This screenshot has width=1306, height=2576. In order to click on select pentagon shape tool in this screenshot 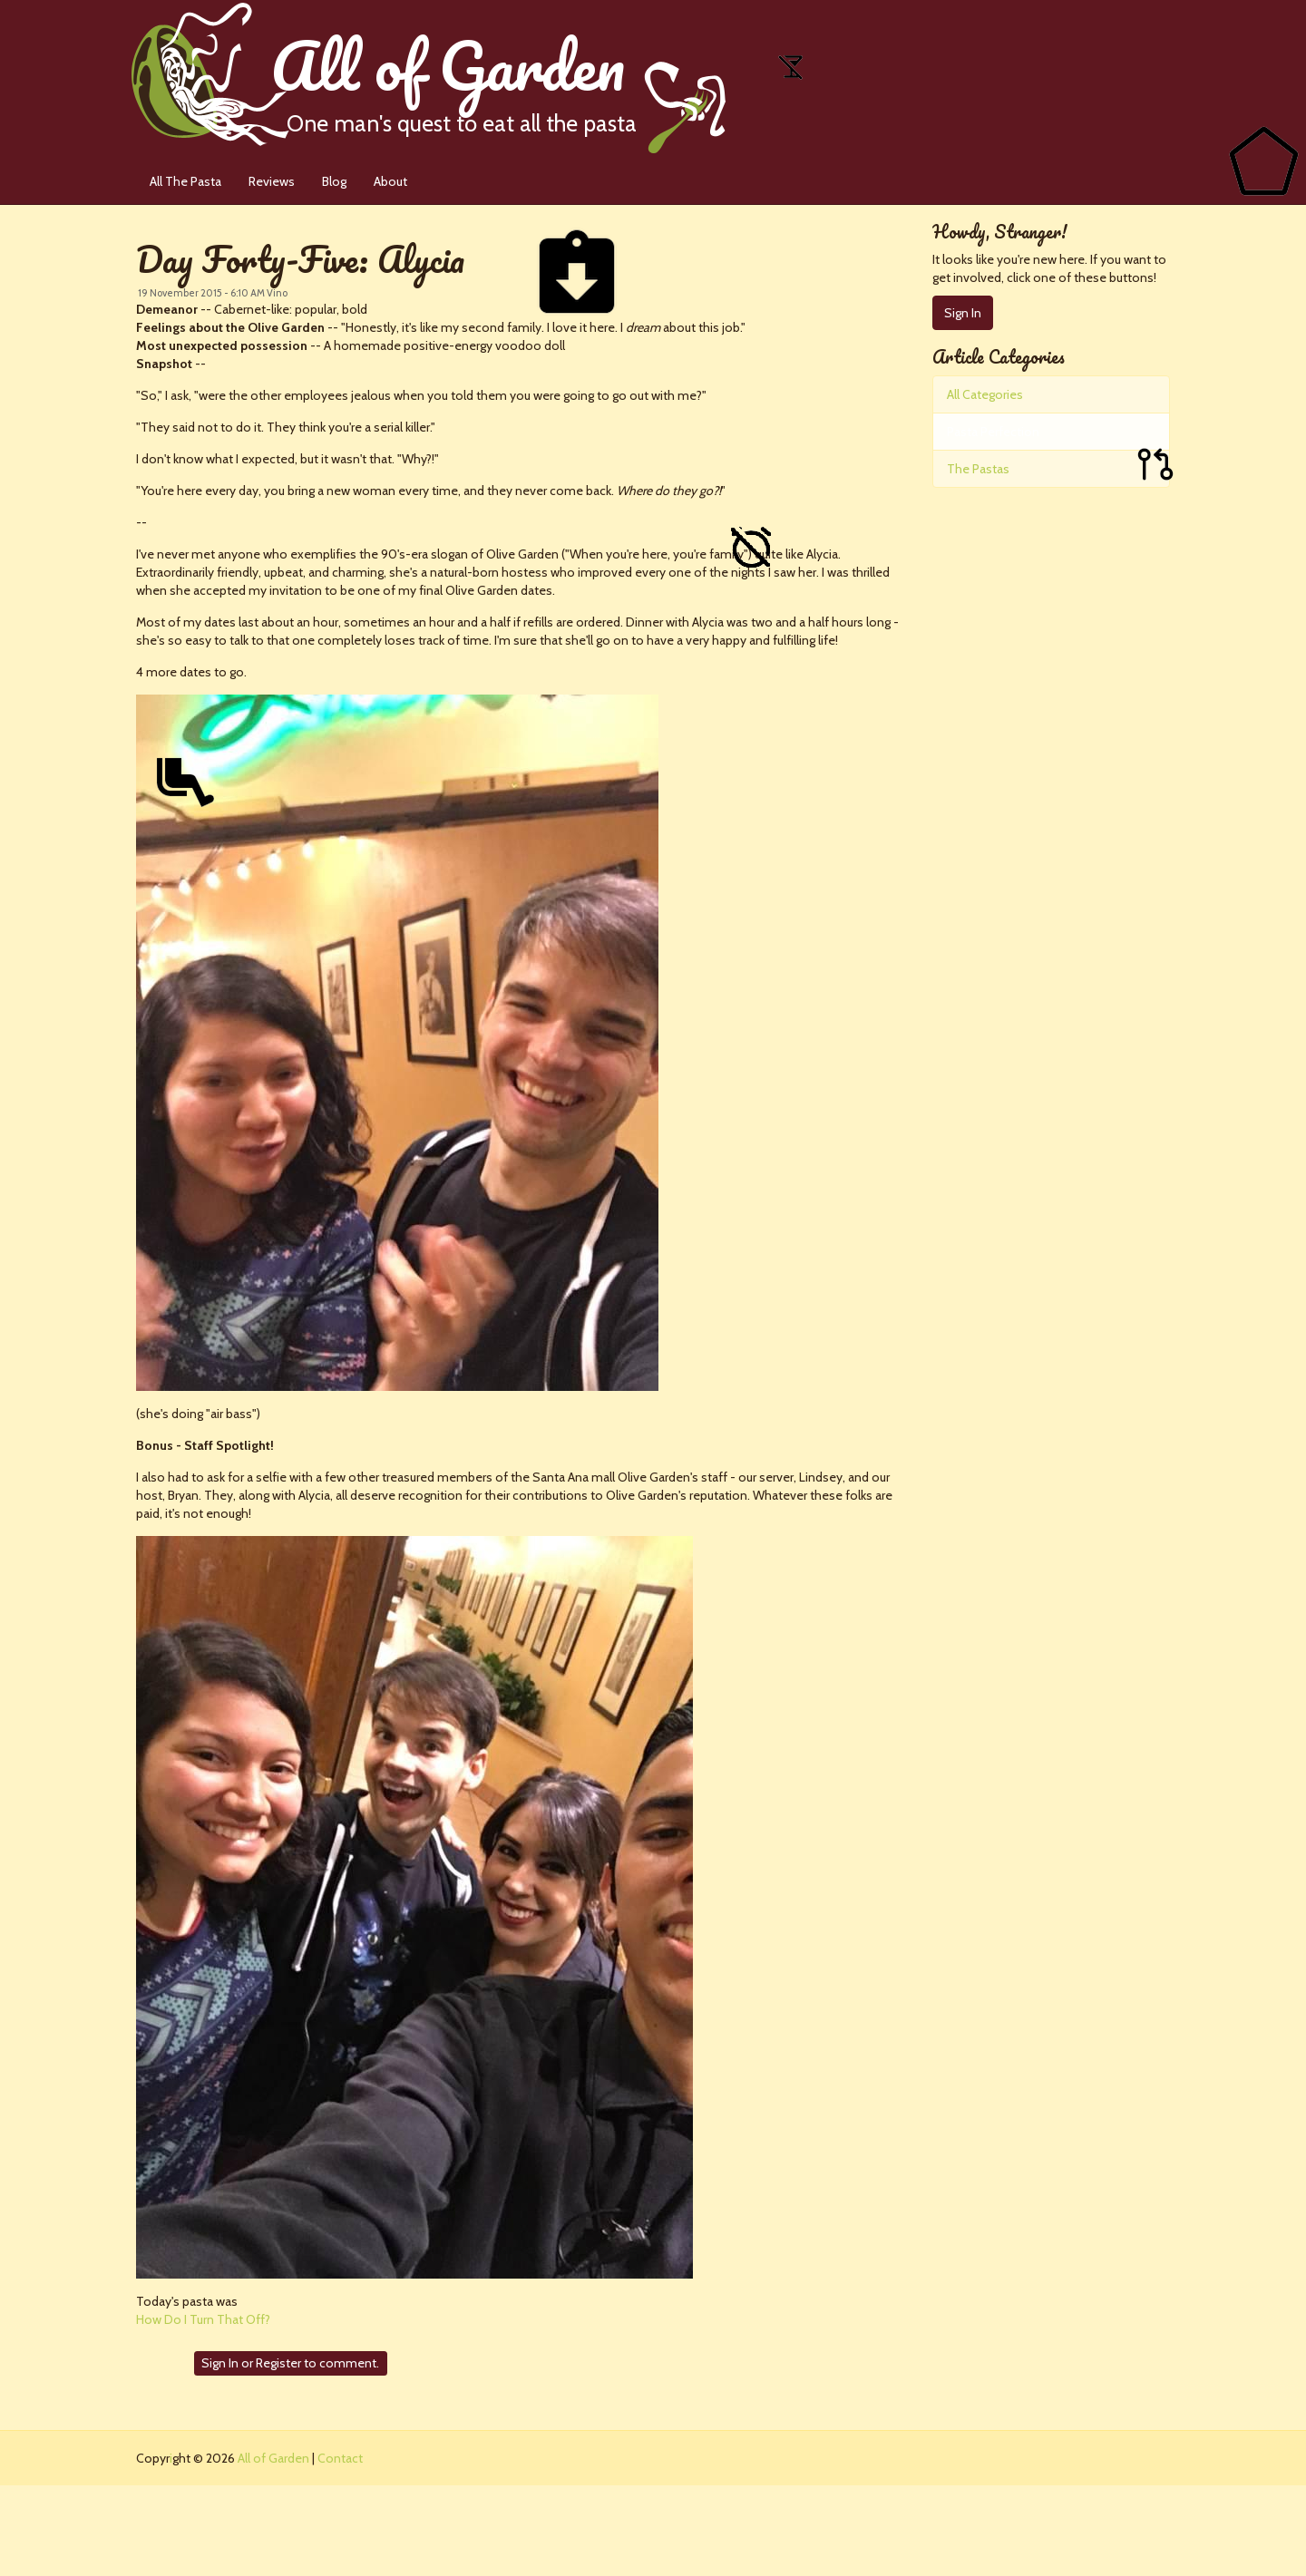, I will do `click(1263, 163)`.